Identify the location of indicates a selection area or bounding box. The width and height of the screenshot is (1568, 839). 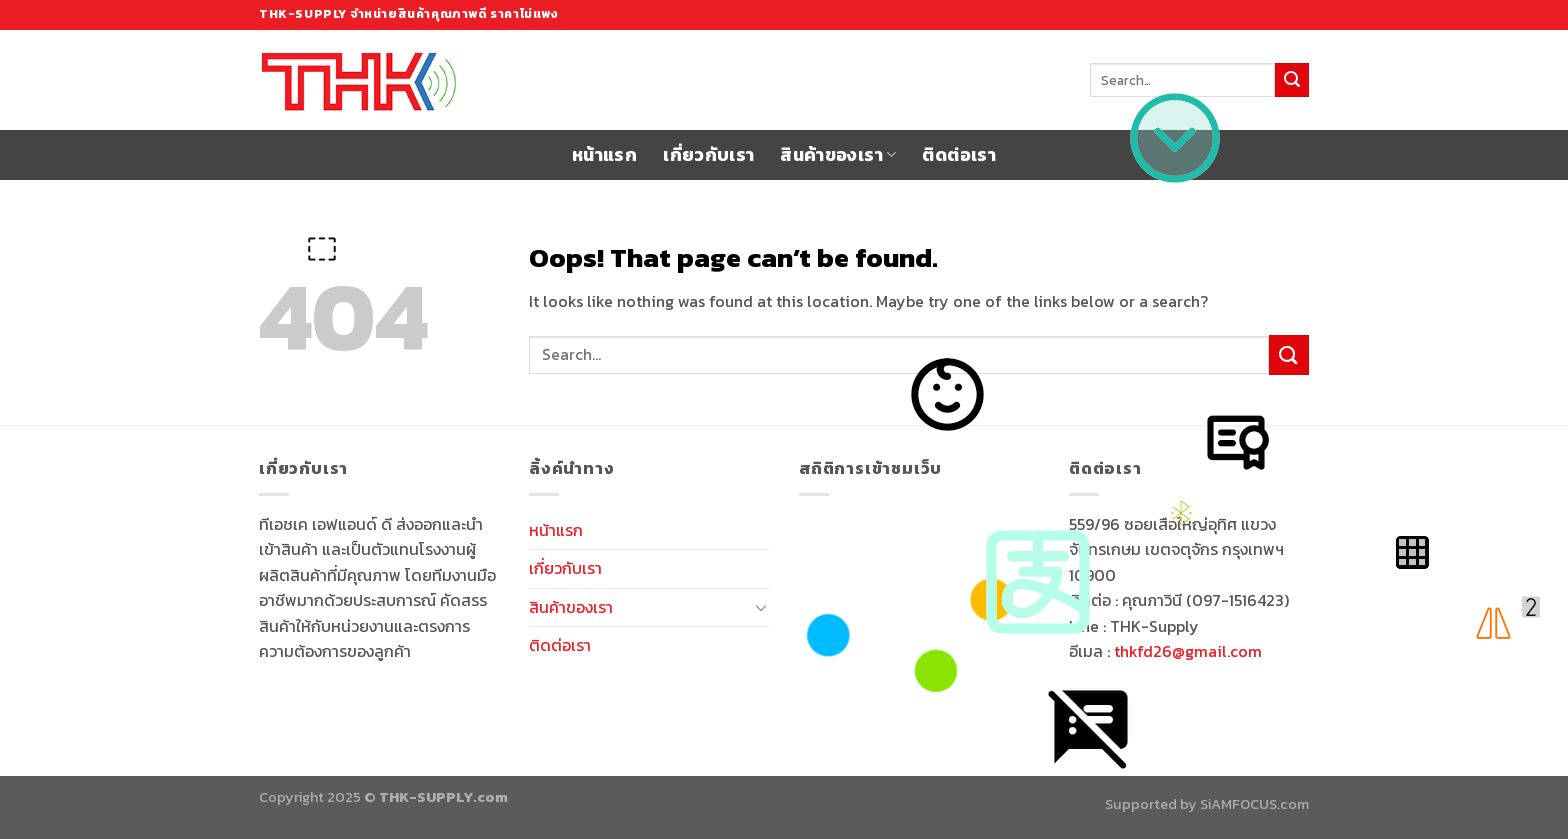
(322, 249).